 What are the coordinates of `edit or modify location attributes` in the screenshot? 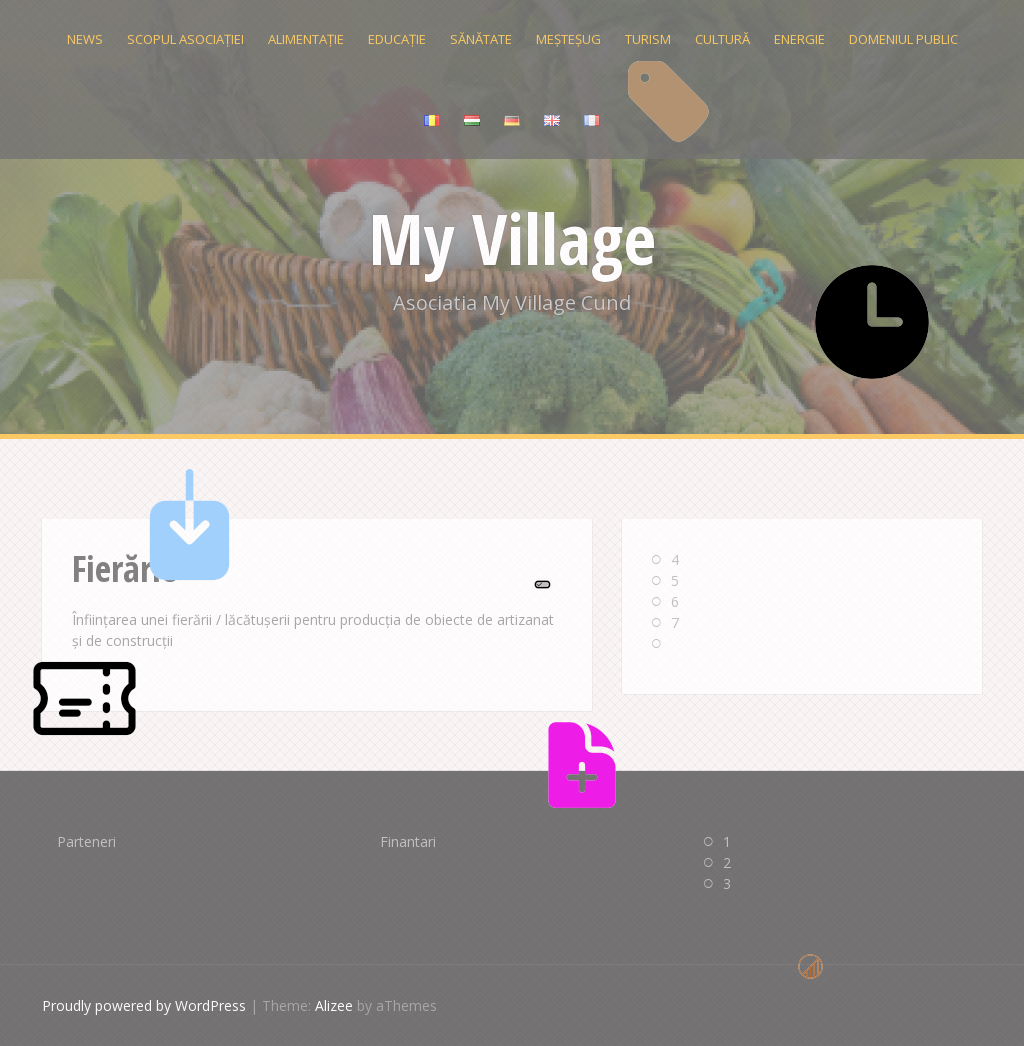 It's located at (542, 584).